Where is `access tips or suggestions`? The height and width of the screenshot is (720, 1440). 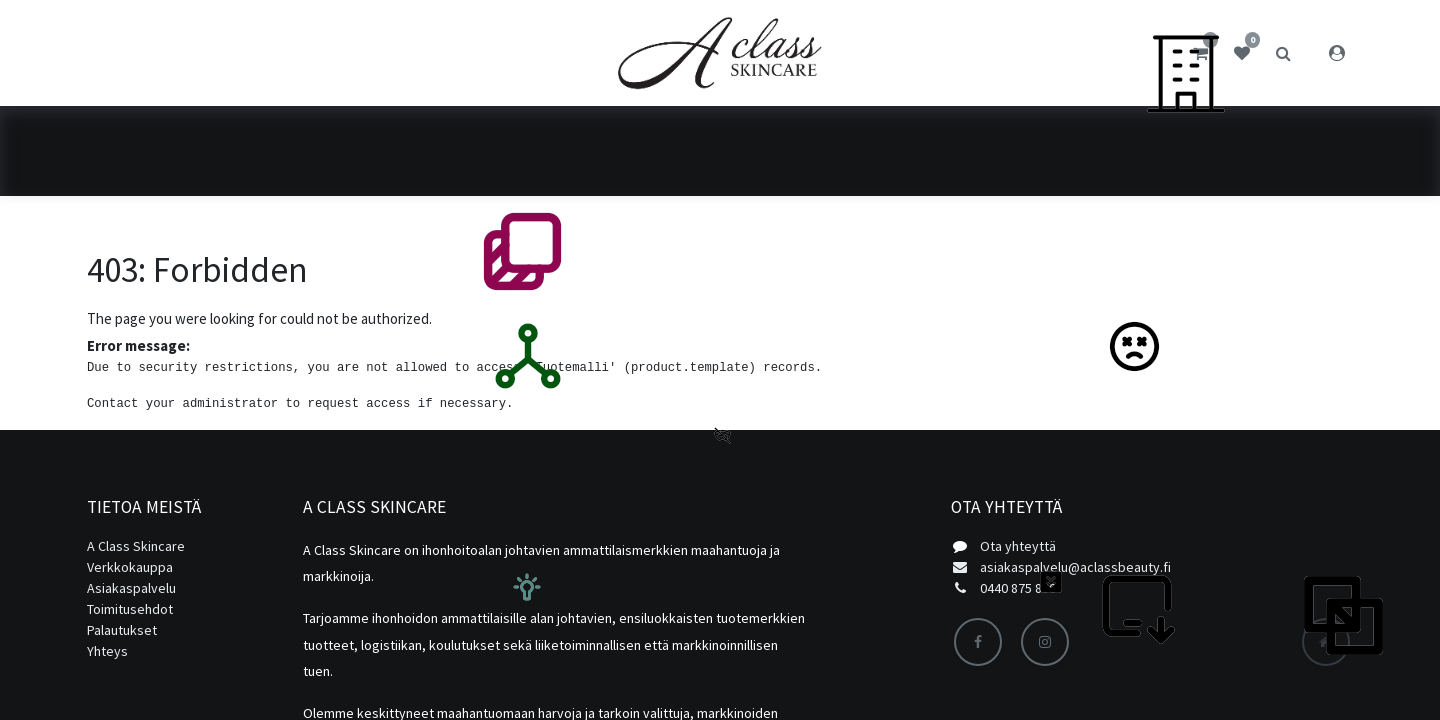
access tips or suggestions is located at coordinates (527, 587).